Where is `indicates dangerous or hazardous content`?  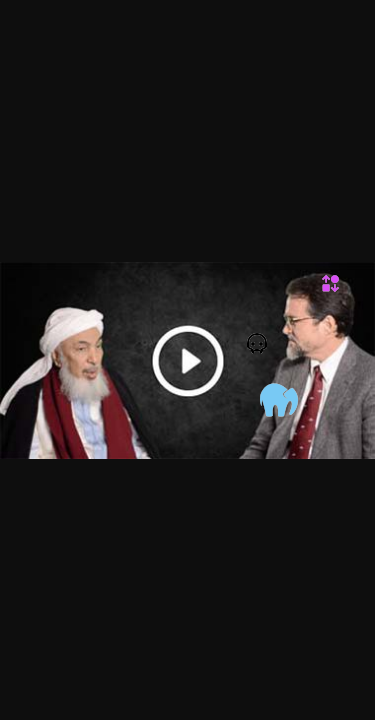
indicates dangerous or hazardous content is located at coordinates (257, 343).